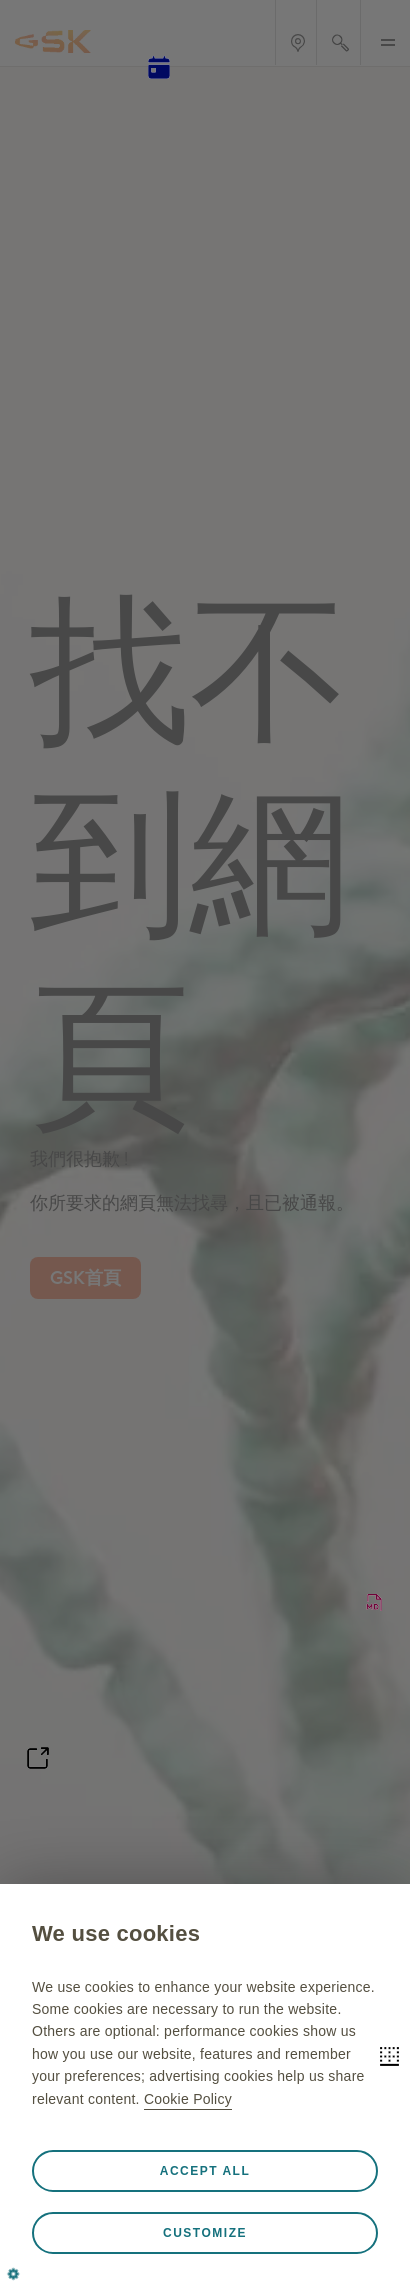 This screenshot has width=410, height=2286. Describe the element at coordinates (159, 68) in the screenshot. I see `open the calendar or schedule view` at that location.